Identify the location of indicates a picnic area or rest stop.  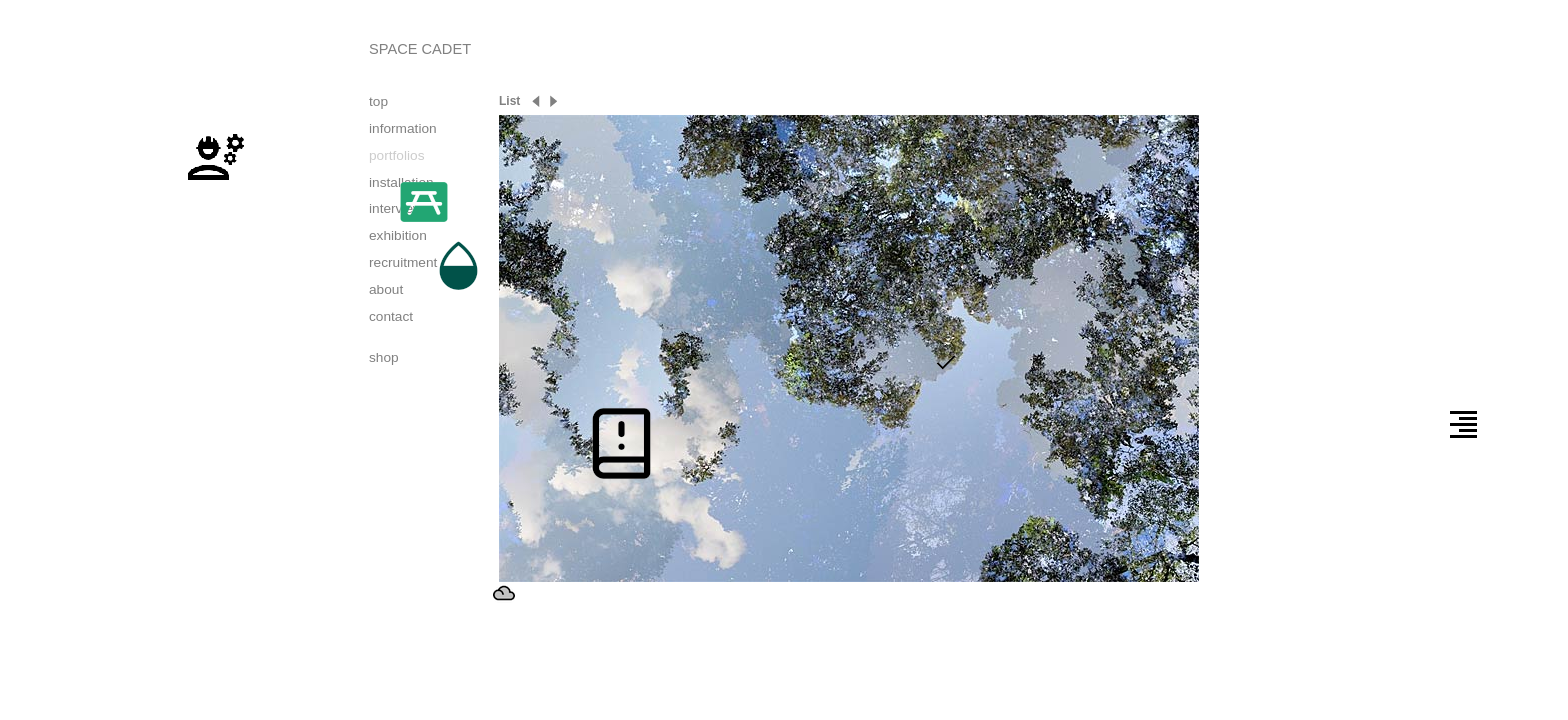
(424, 202).